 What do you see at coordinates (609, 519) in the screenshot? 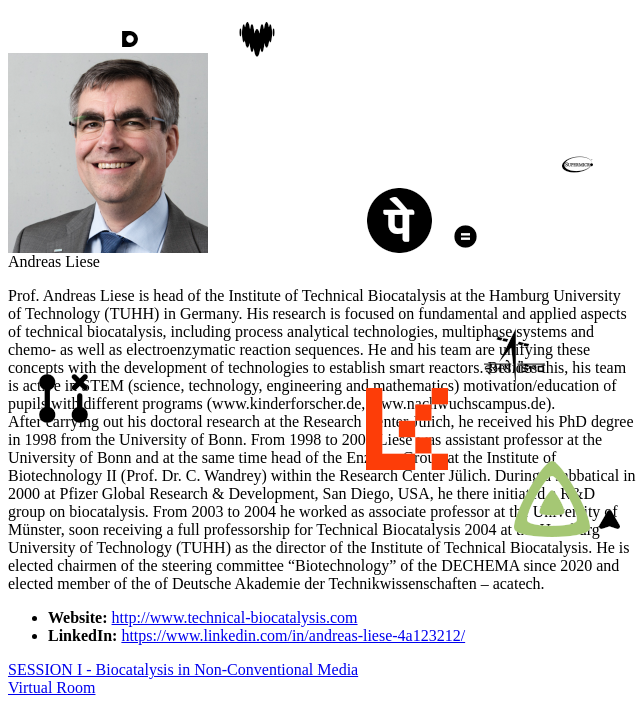
I see `spaceship brand logo` at bounding box center [609, 519].